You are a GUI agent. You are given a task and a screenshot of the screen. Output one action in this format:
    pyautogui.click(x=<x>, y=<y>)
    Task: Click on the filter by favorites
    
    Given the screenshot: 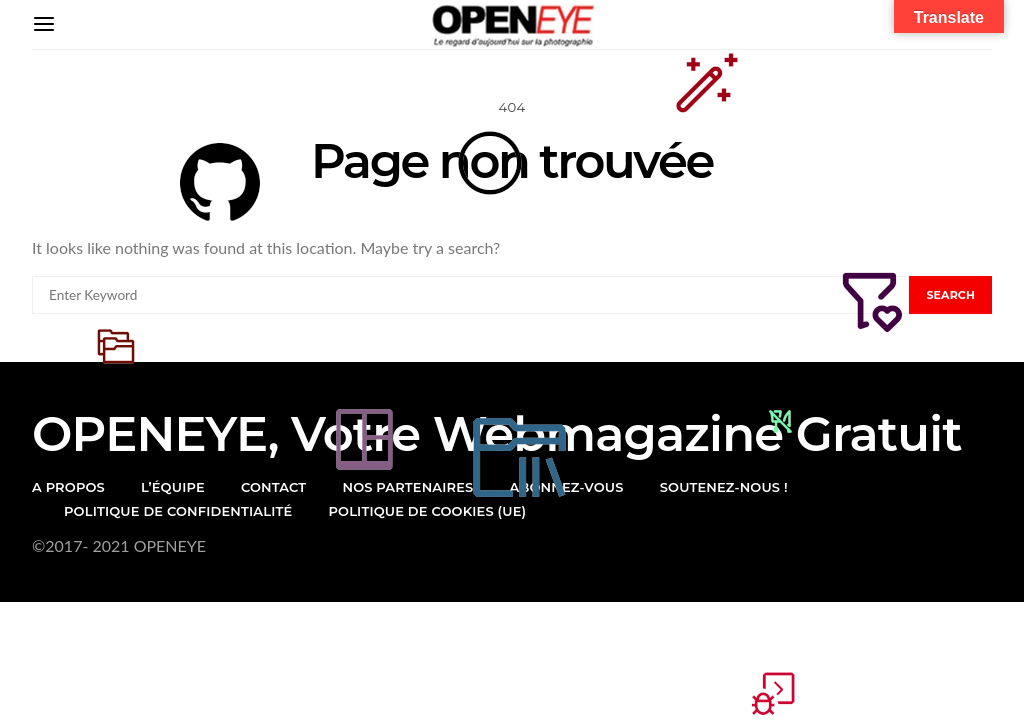 What is the action you would take?
    pyautogui.click(x=869, y=299)
    